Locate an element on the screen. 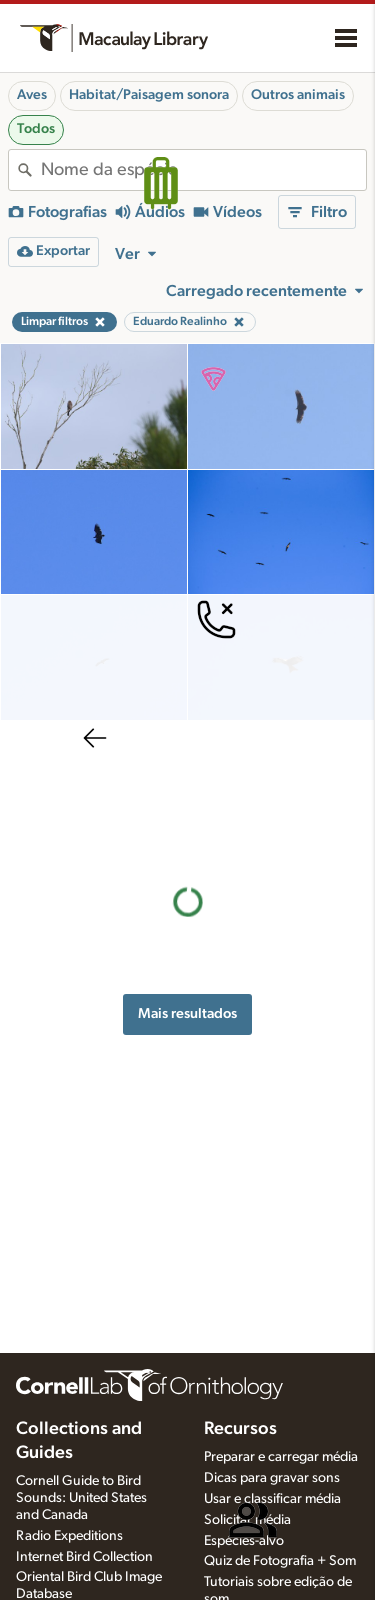 The width and height of the screenshot is (375, 1600). go back to the previous screen is located at coordinates (95, 738).